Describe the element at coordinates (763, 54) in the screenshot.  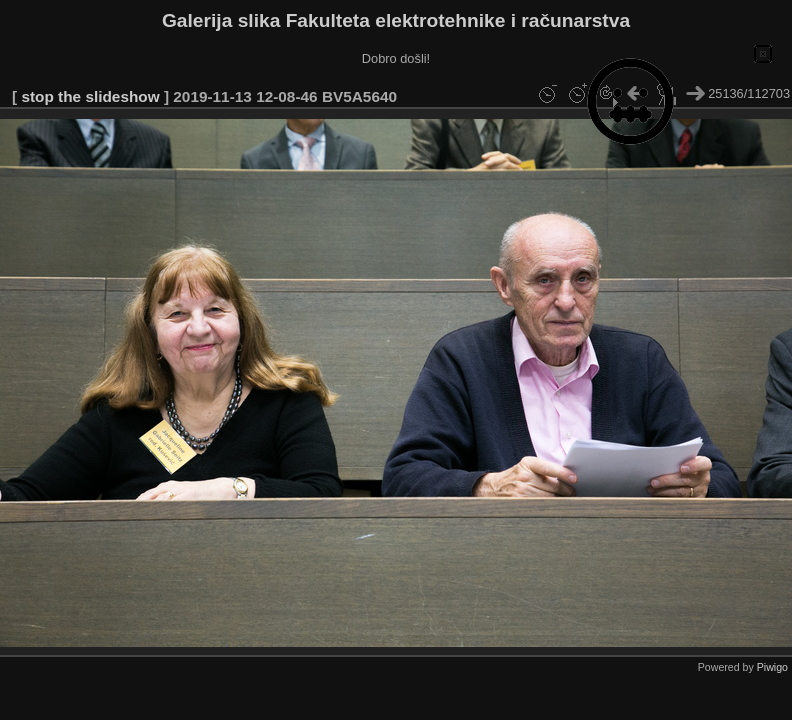
I see `close or dismiss a dialog box` at that location.